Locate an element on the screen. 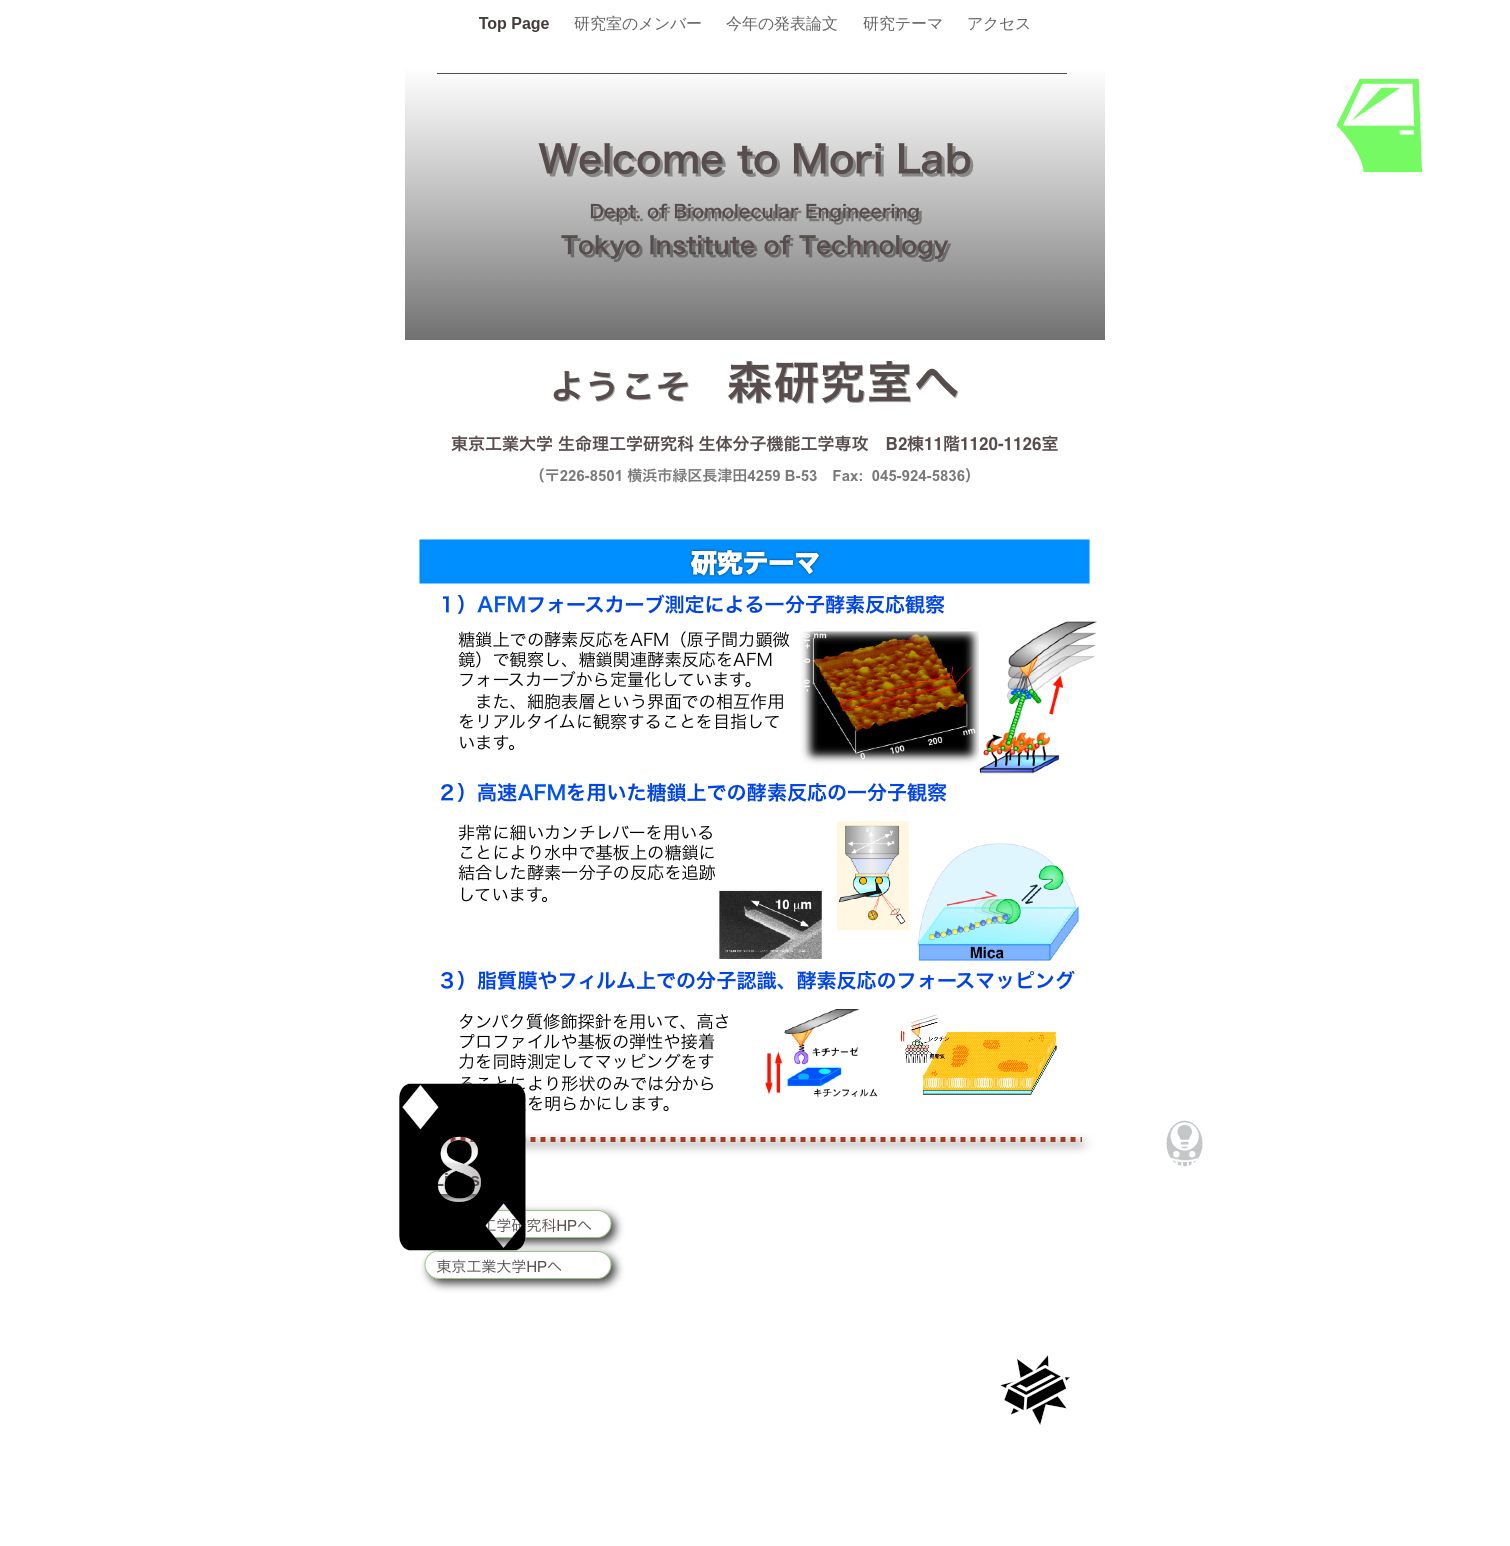 This screenshot has height=1546, width=1510. submit a new idea or suggestion is located at coordinates (1184, 1143).